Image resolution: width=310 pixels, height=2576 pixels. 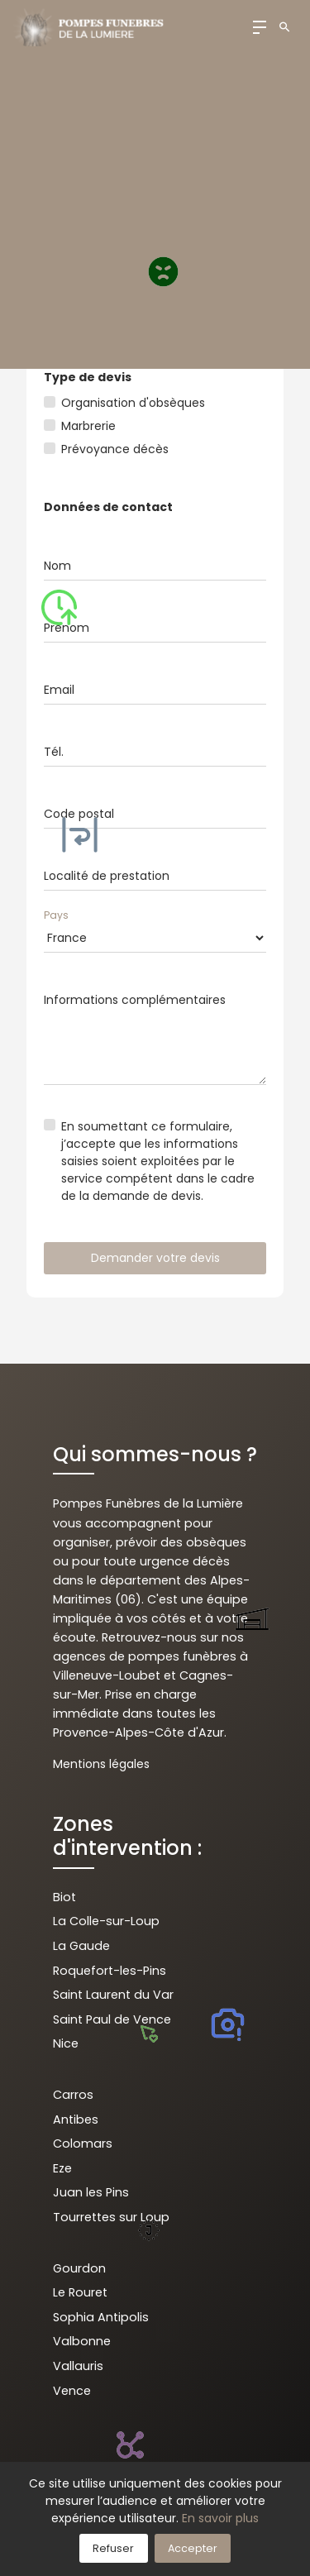 I want to click on access affiliate or referral program, so click(x=130, y=2445).